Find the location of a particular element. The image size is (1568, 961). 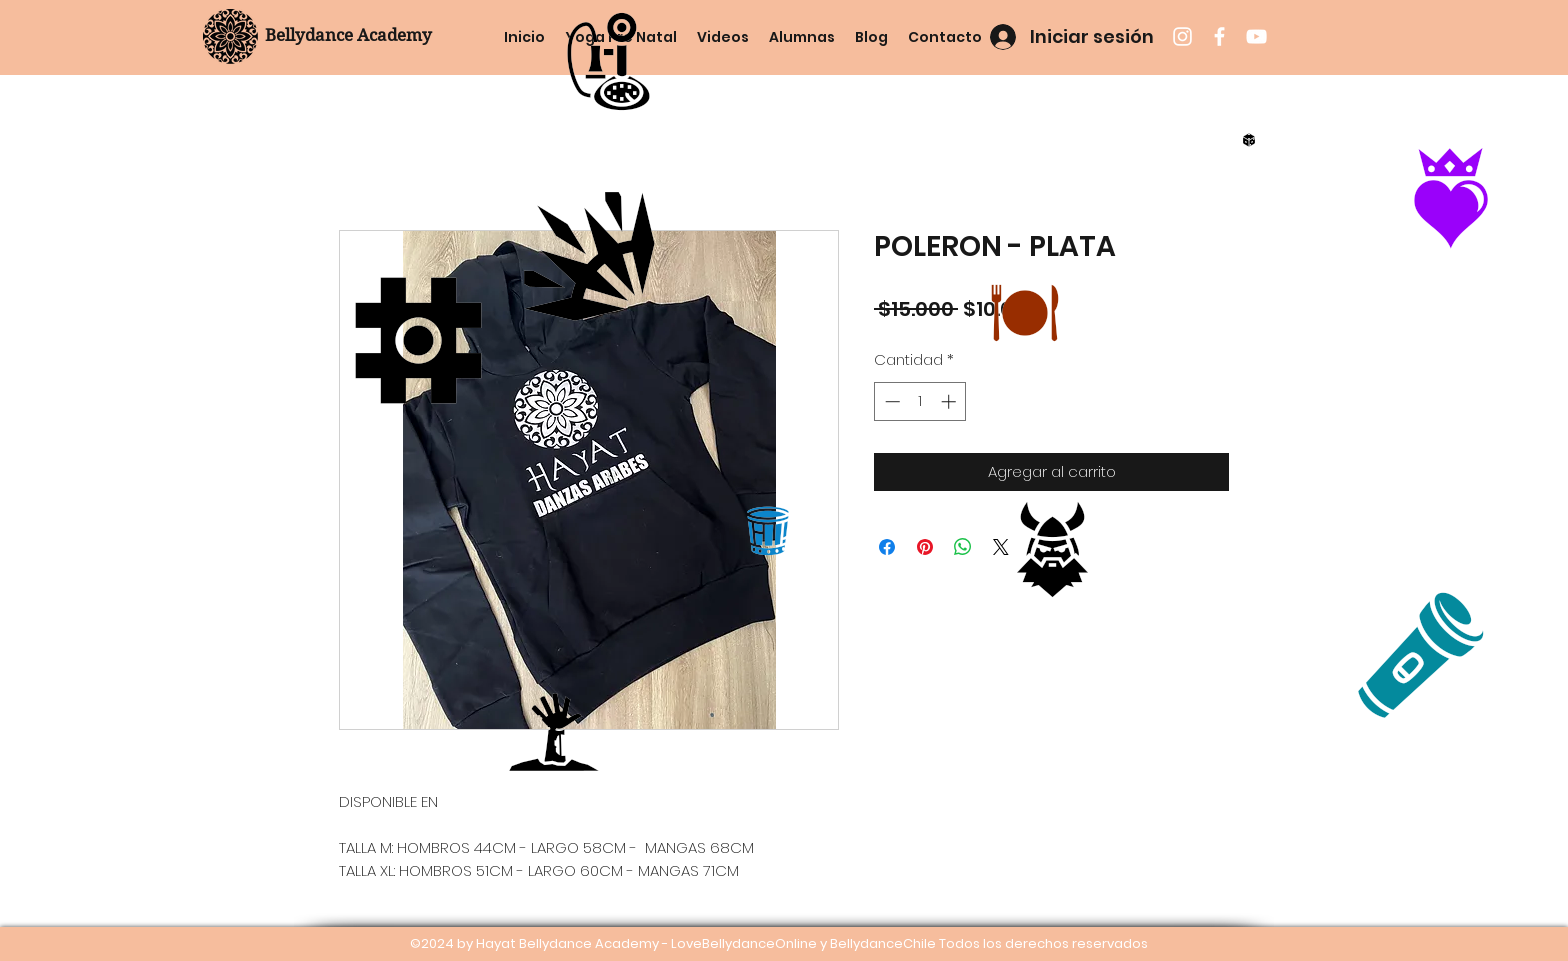

select dwarf character class is located at coordinates (1052, 549).